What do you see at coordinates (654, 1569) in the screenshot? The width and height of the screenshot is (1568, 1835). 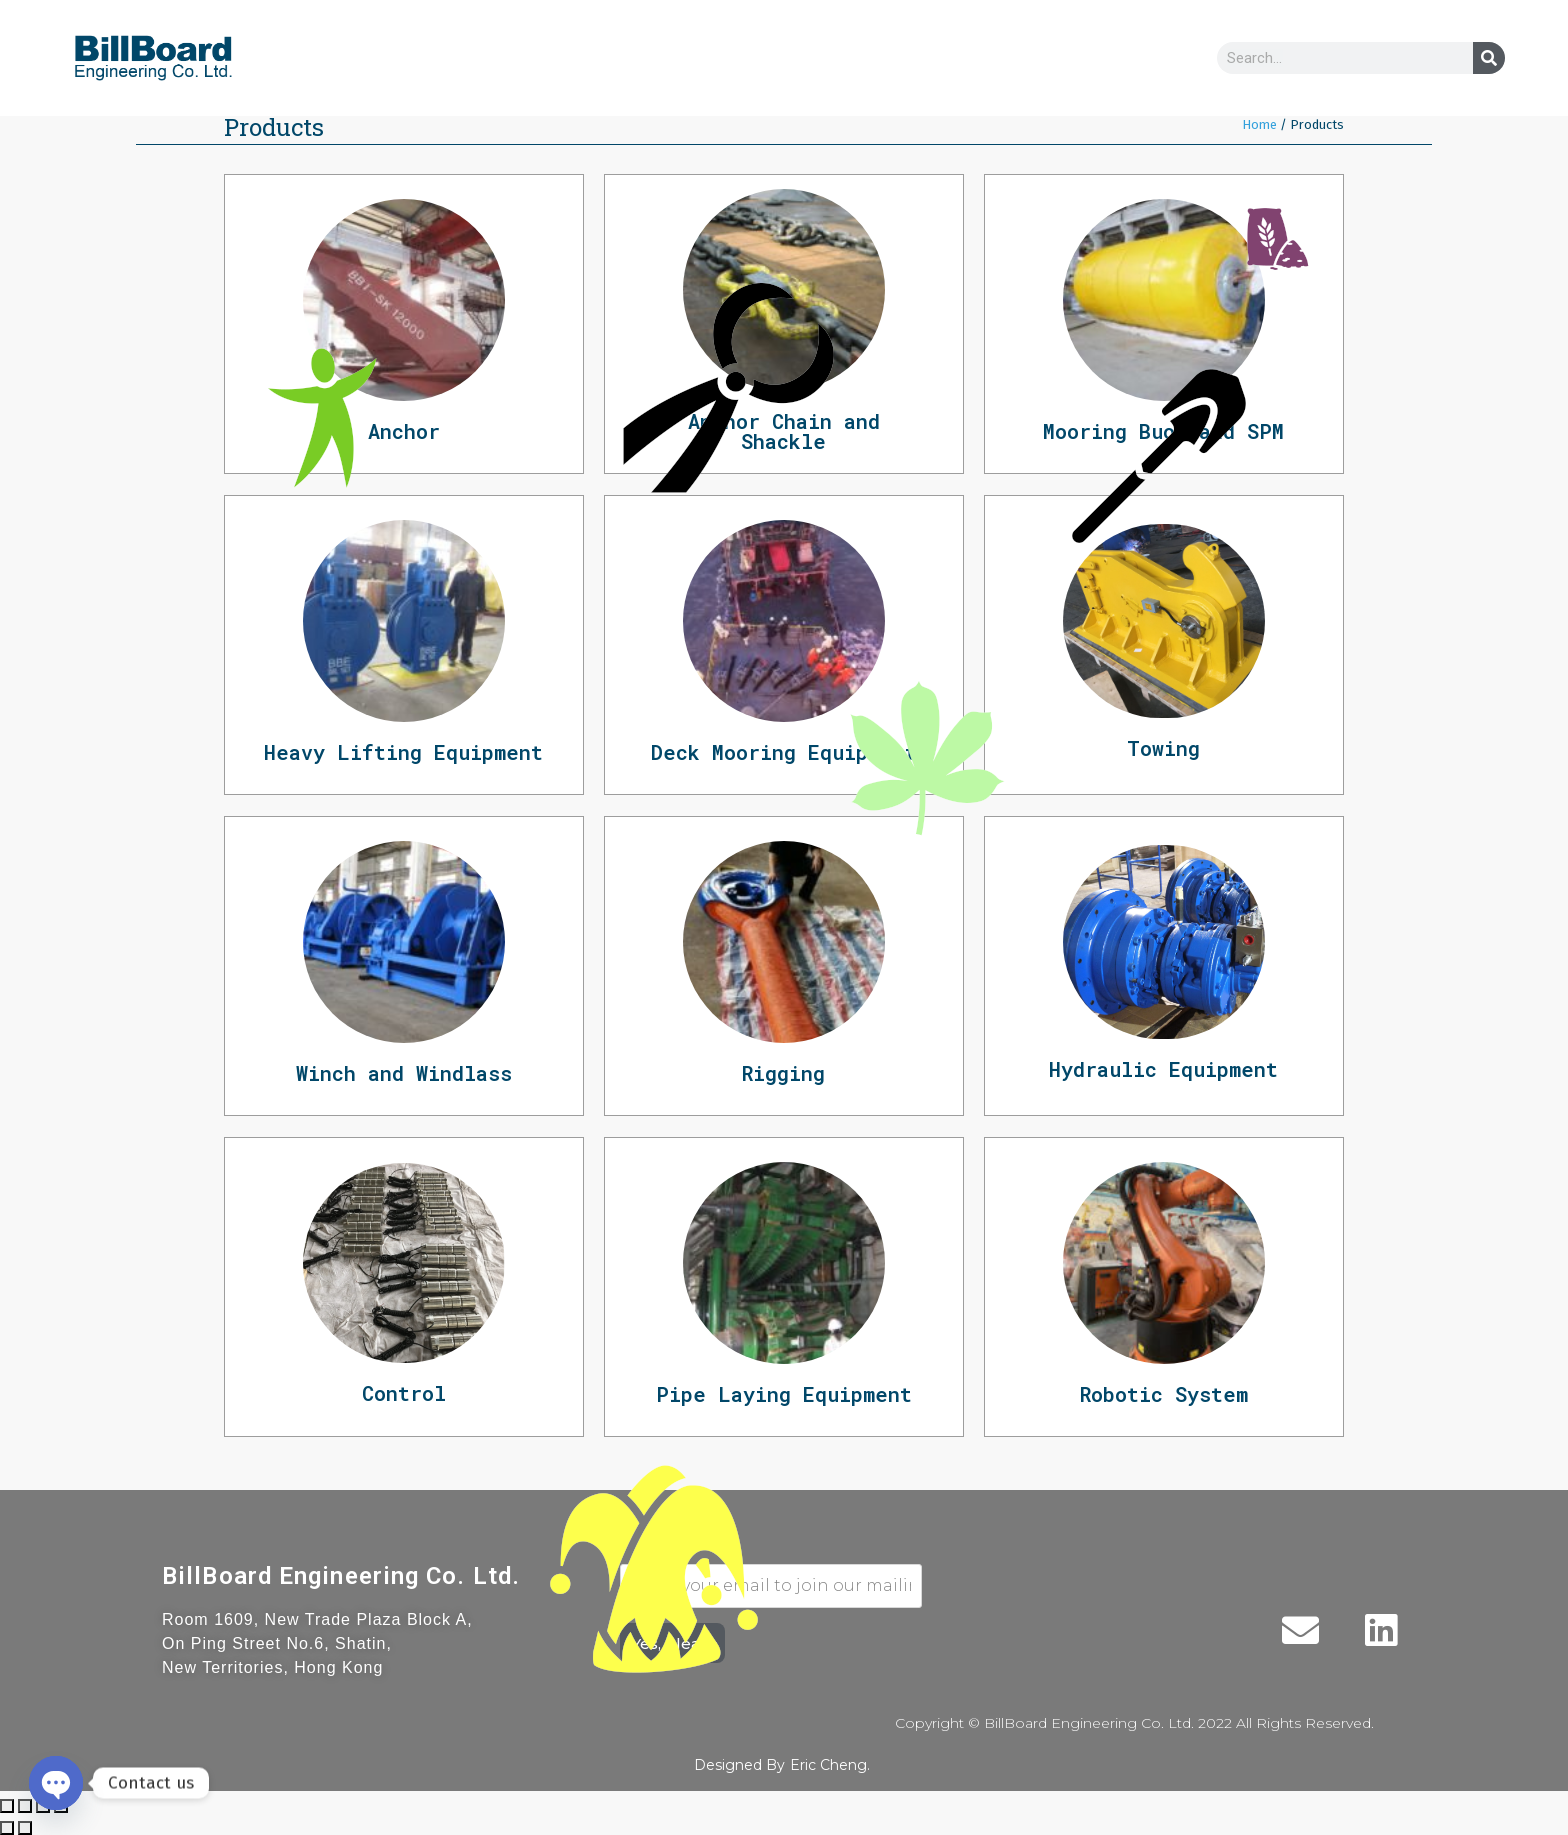 I see `access joke or humor features` at bounding box center [654, 1569].